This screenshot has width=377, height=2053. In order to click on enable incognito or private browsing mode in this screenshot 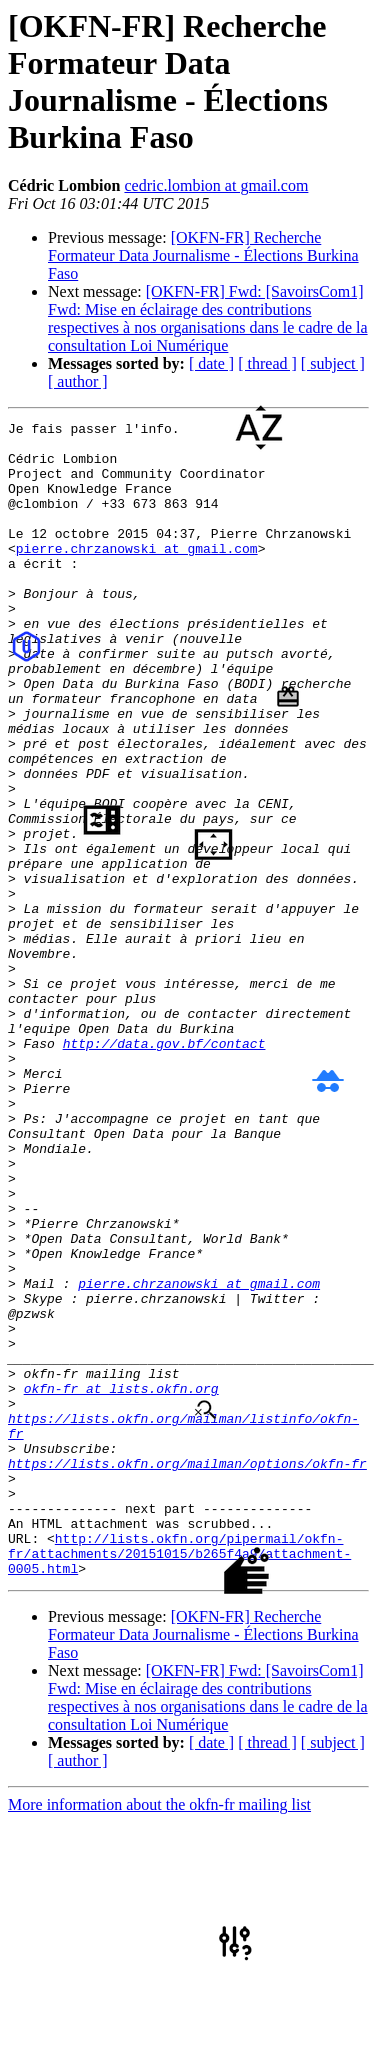, I will do `click(328, 1081)`.